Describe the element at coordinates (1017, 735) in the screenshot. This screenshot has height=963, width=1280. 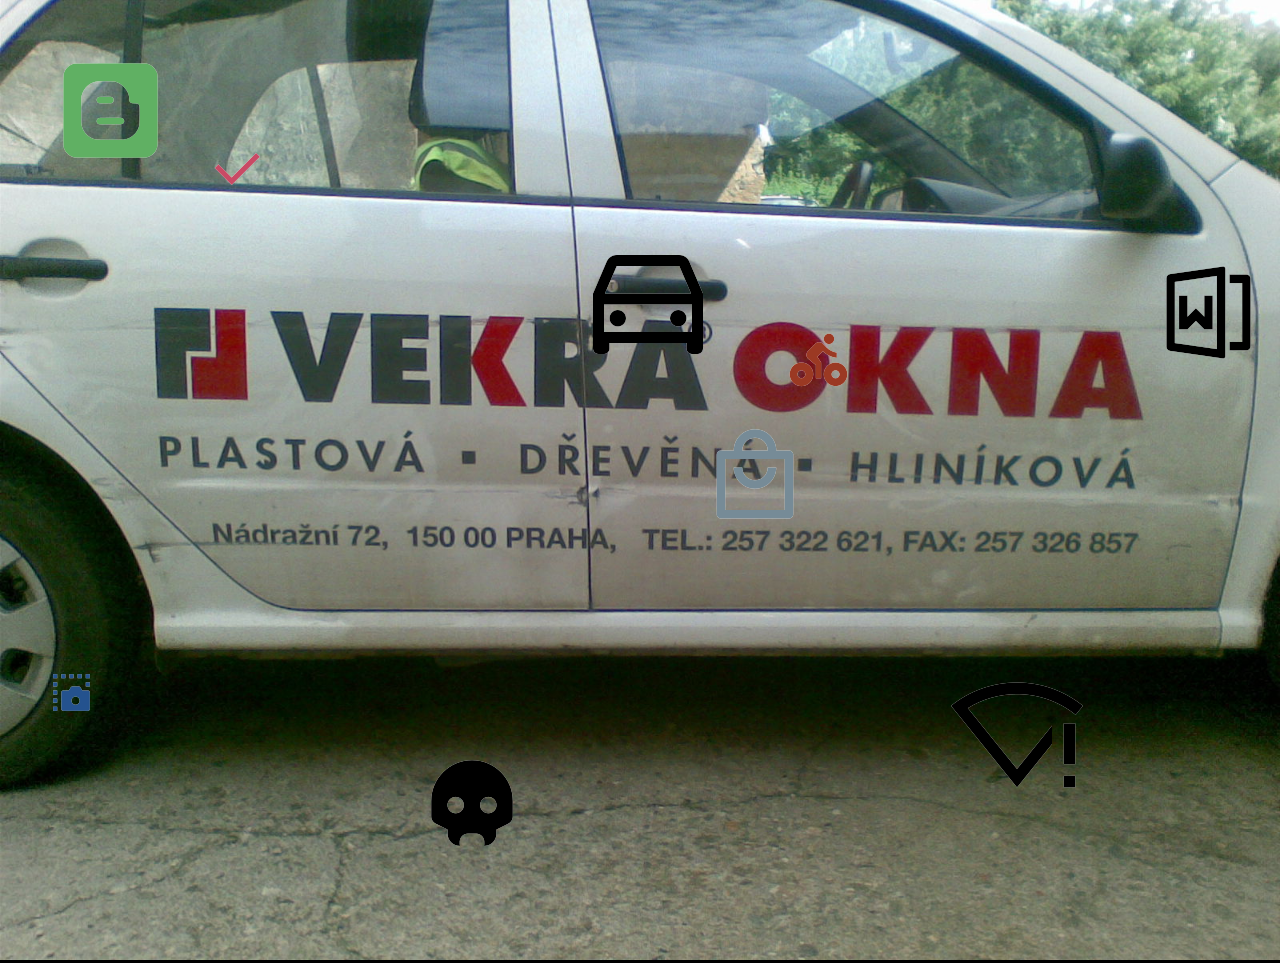
I see `indicates wifi connection error or problem` at that location.